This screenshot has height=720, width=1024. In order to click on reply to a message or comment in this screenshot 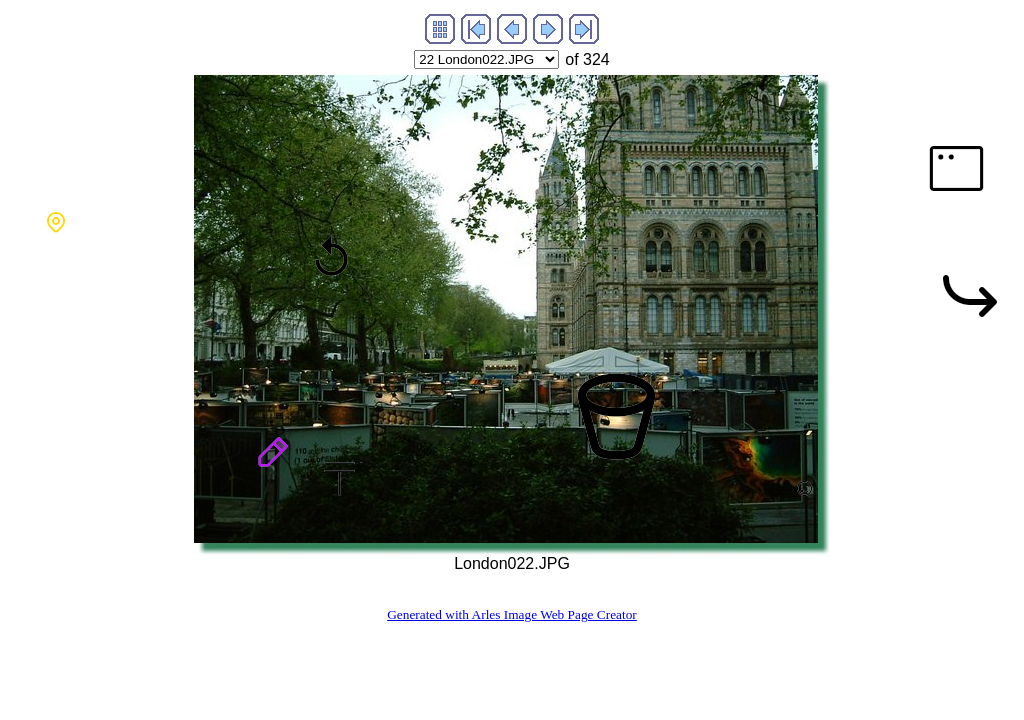, I will do `click(970, 296)`.